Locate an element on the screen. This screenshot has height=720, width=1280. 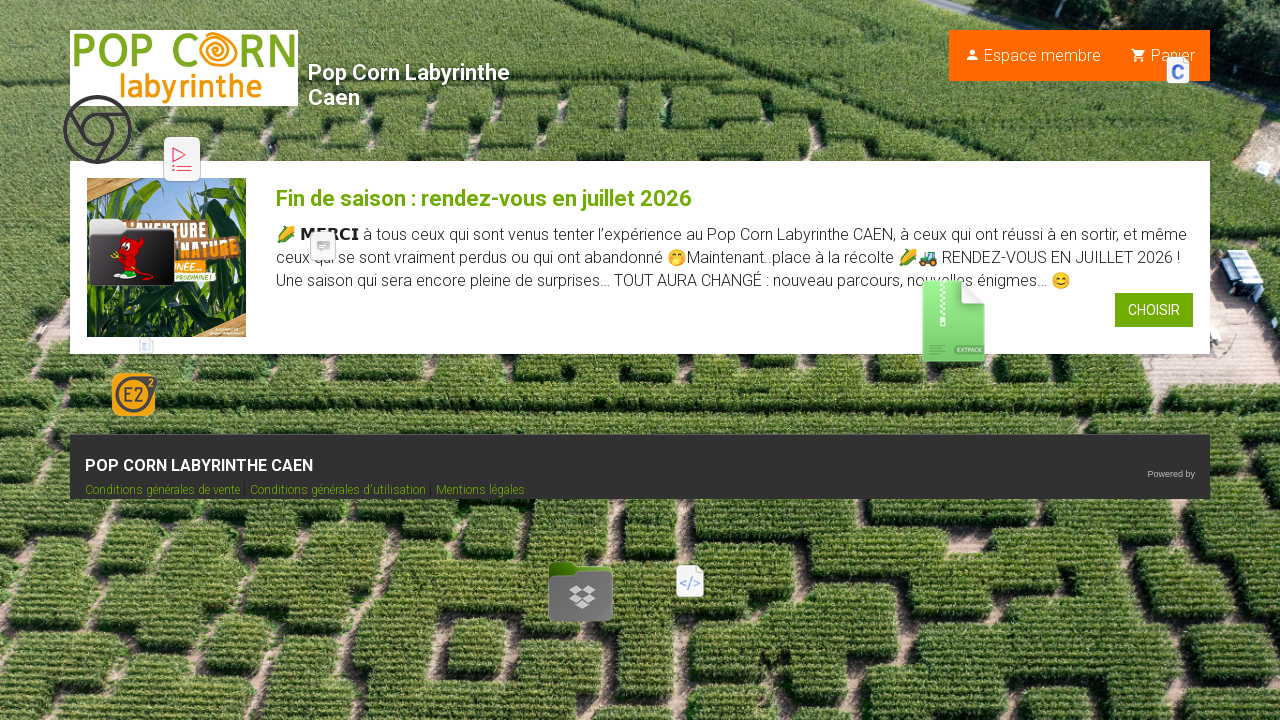
microdvd subtitle file is located at coordinates (323, 246).